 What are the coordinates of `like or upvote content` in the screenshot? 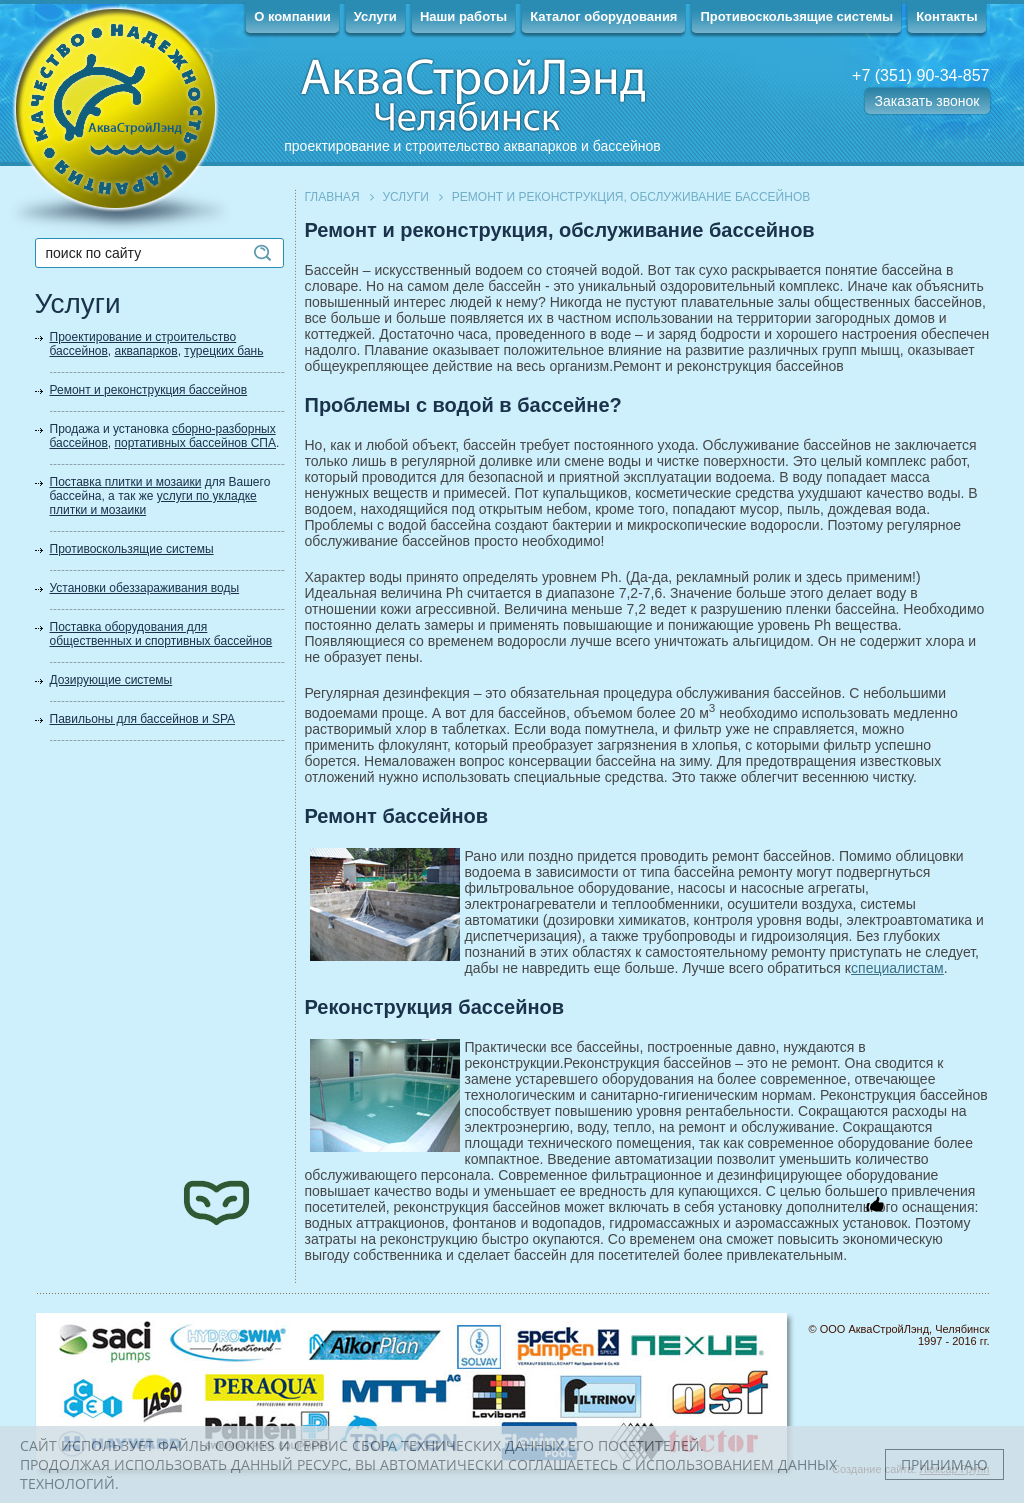 It's located at (875, 1205).